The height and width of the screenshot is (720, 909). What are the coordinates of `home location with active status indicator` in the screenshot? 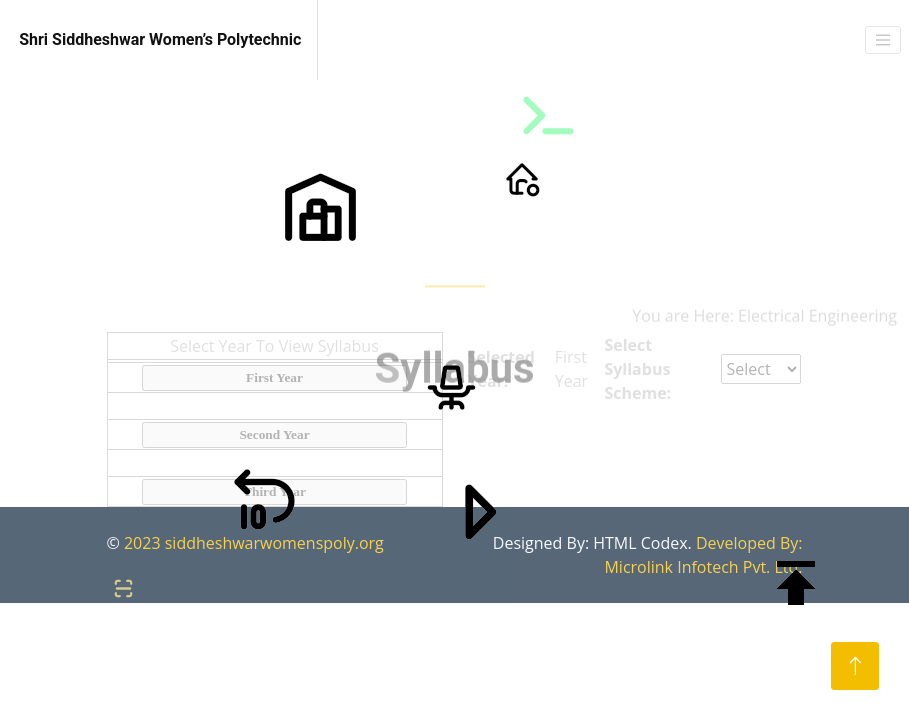 It's located at (522, 179).